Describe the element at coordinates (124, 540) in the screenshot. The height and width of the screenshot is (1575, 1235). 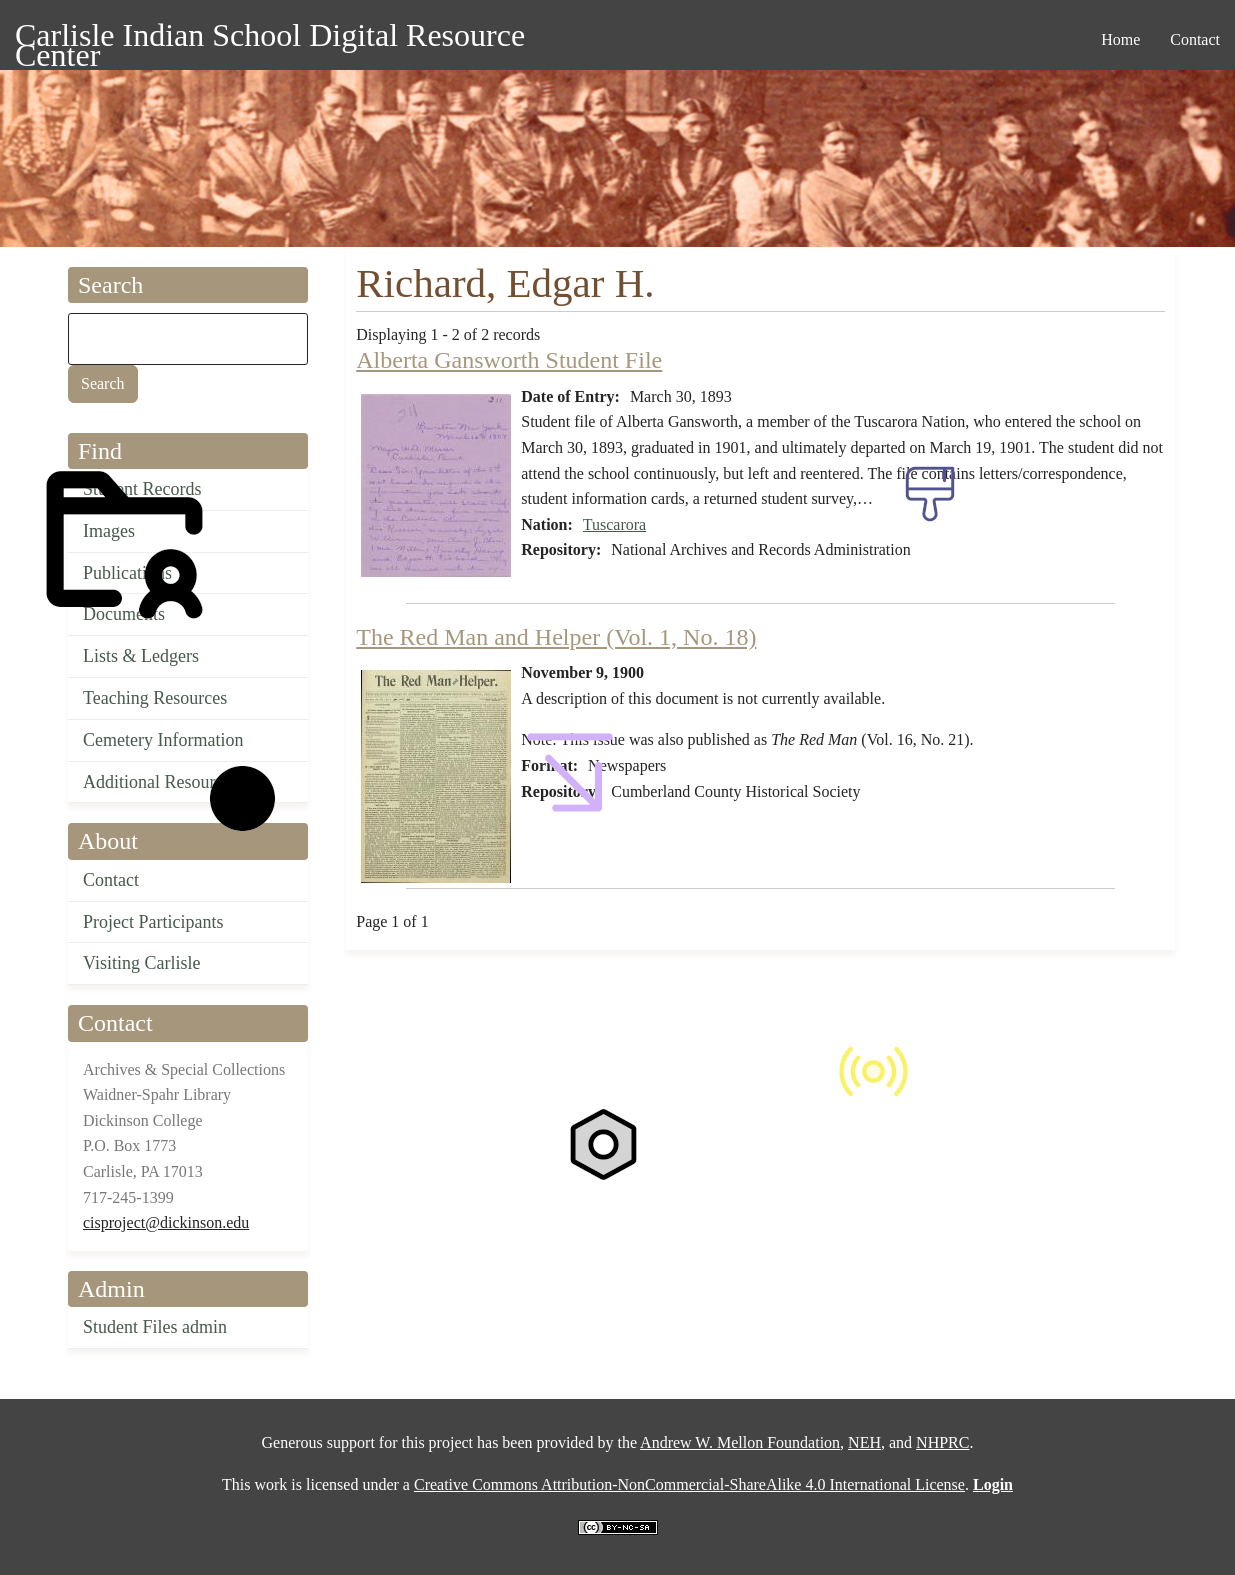
I see `access user files or personal folder` at that location.